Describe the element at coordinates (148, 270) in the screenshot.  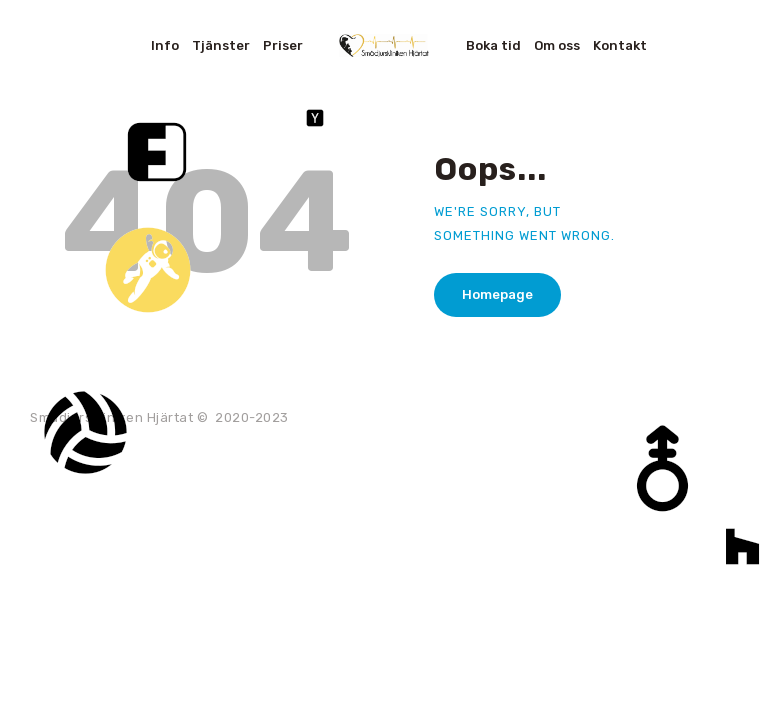
I see `grav CMS platform logo` at that location.